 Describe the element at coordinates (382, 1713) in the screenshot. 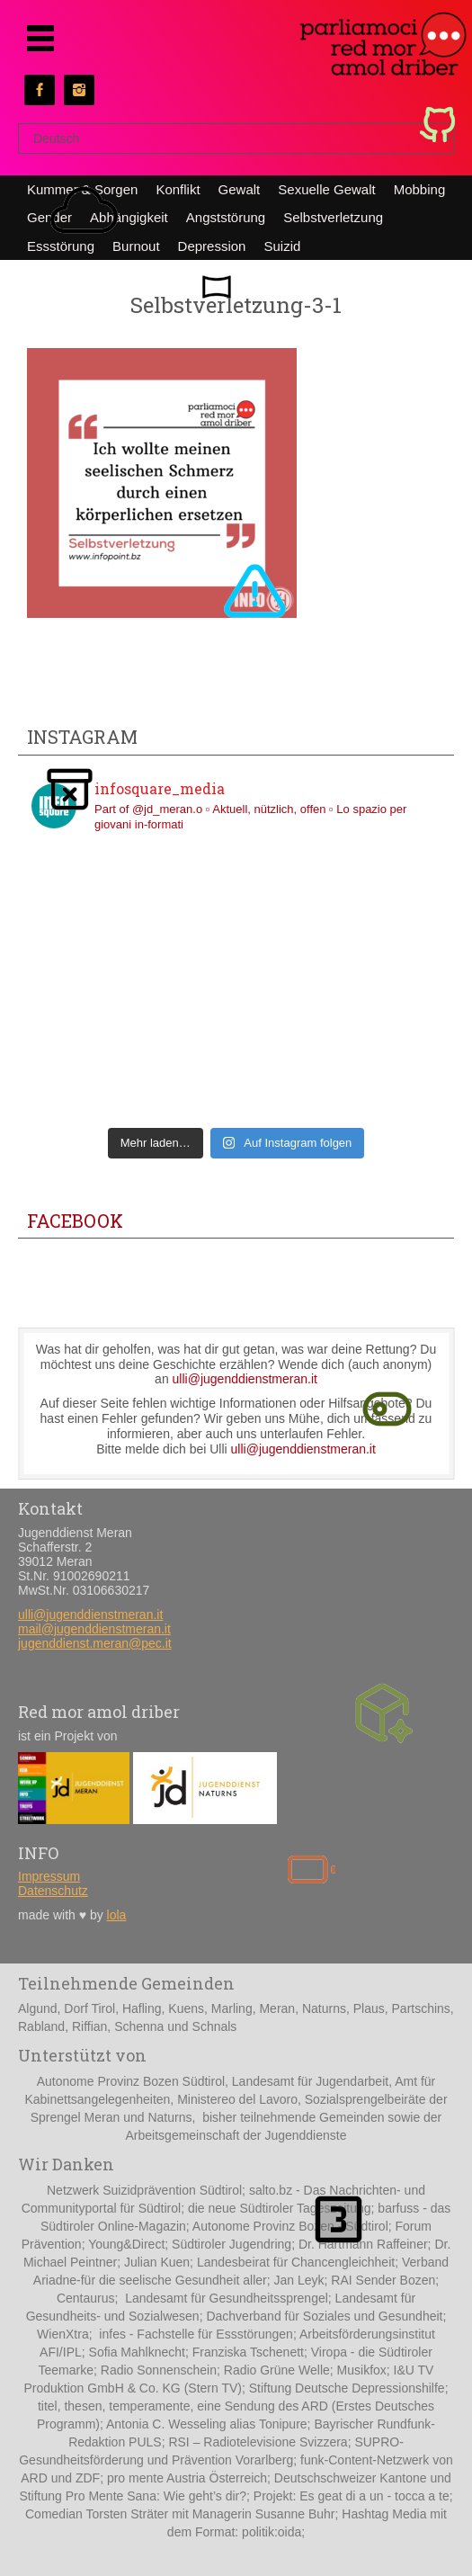

I see `generate 3D model with AI` at that location.